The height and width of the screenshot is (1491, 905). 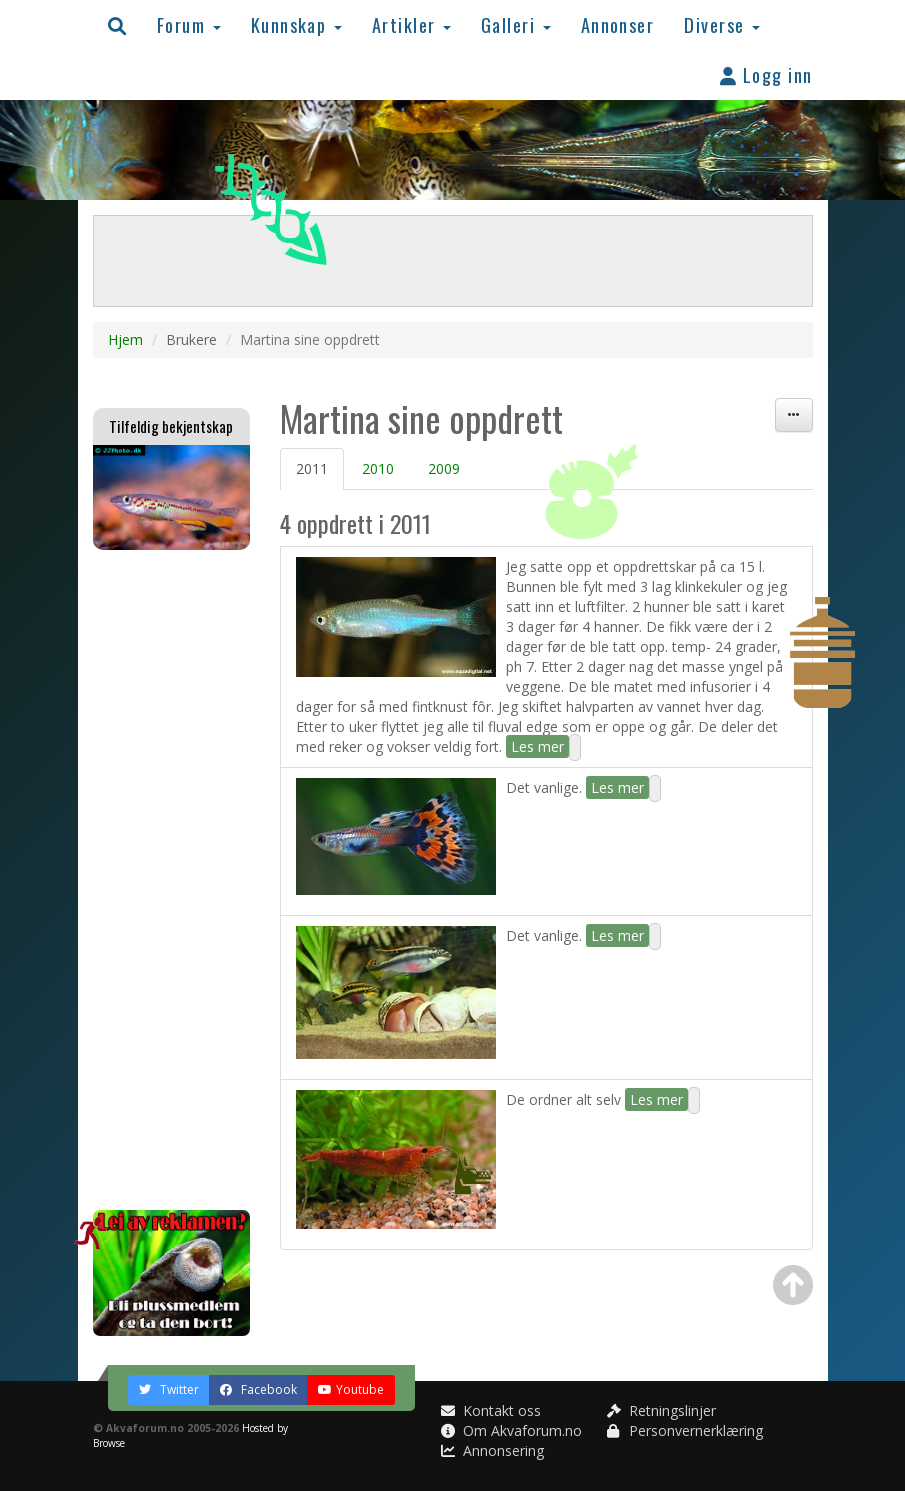 I want to click on start or resume running in a game, so click(x=90, y=1232).